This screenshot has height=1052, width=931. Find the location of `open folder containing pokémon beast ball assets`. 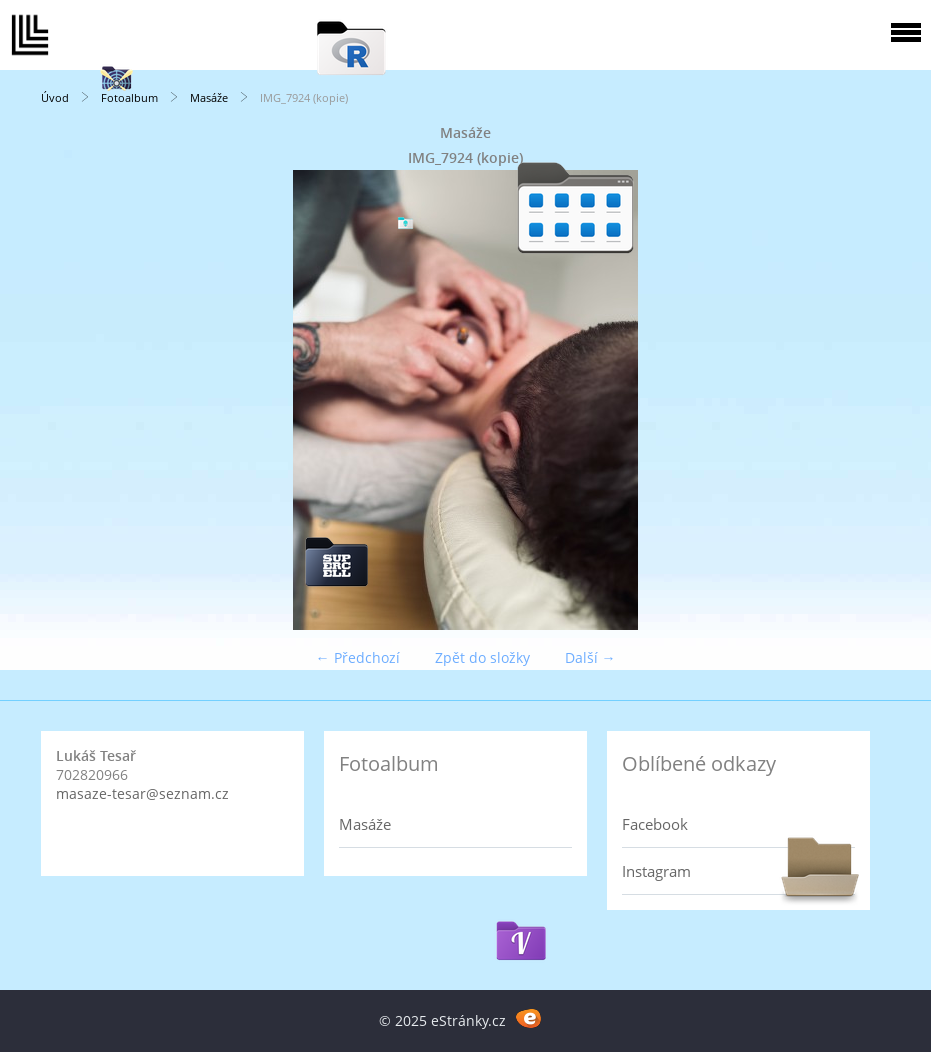

open folder containing pokémon beast ball assets is located at coordinates (116, 78).